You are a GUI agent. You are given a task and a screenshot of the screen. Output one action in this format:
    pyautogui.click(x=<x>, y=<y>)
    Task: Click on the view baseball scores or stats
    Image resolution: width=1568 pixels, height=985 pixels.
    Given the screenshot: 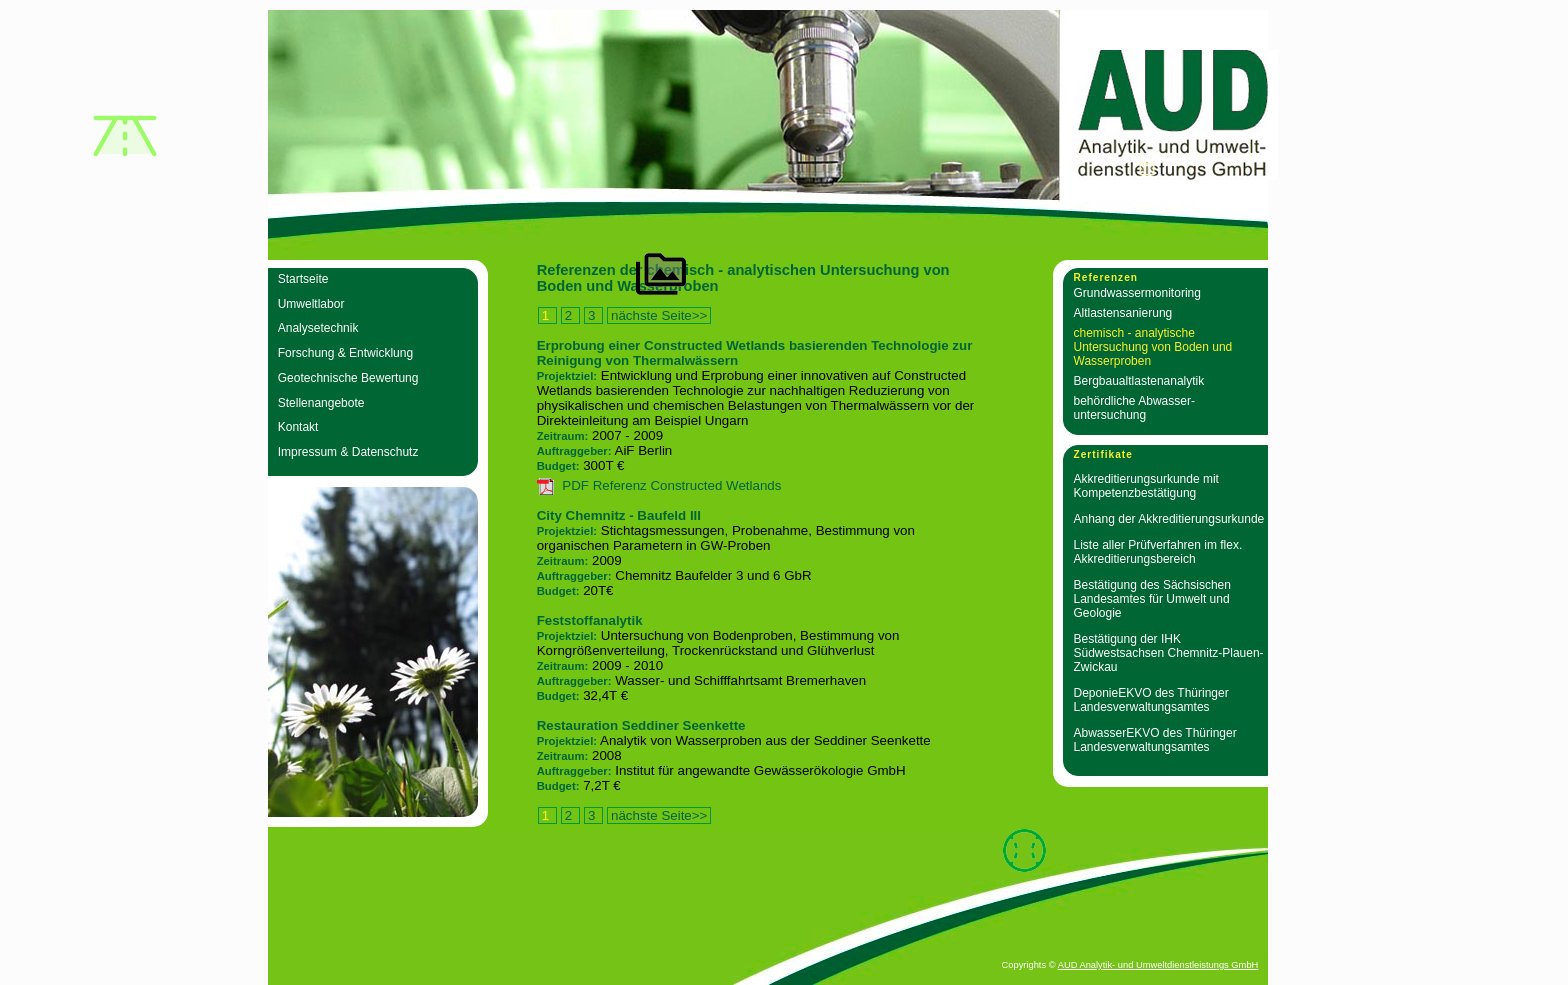 What is the action you would take?
    pyautogui.click(x=1024, y=850)
    